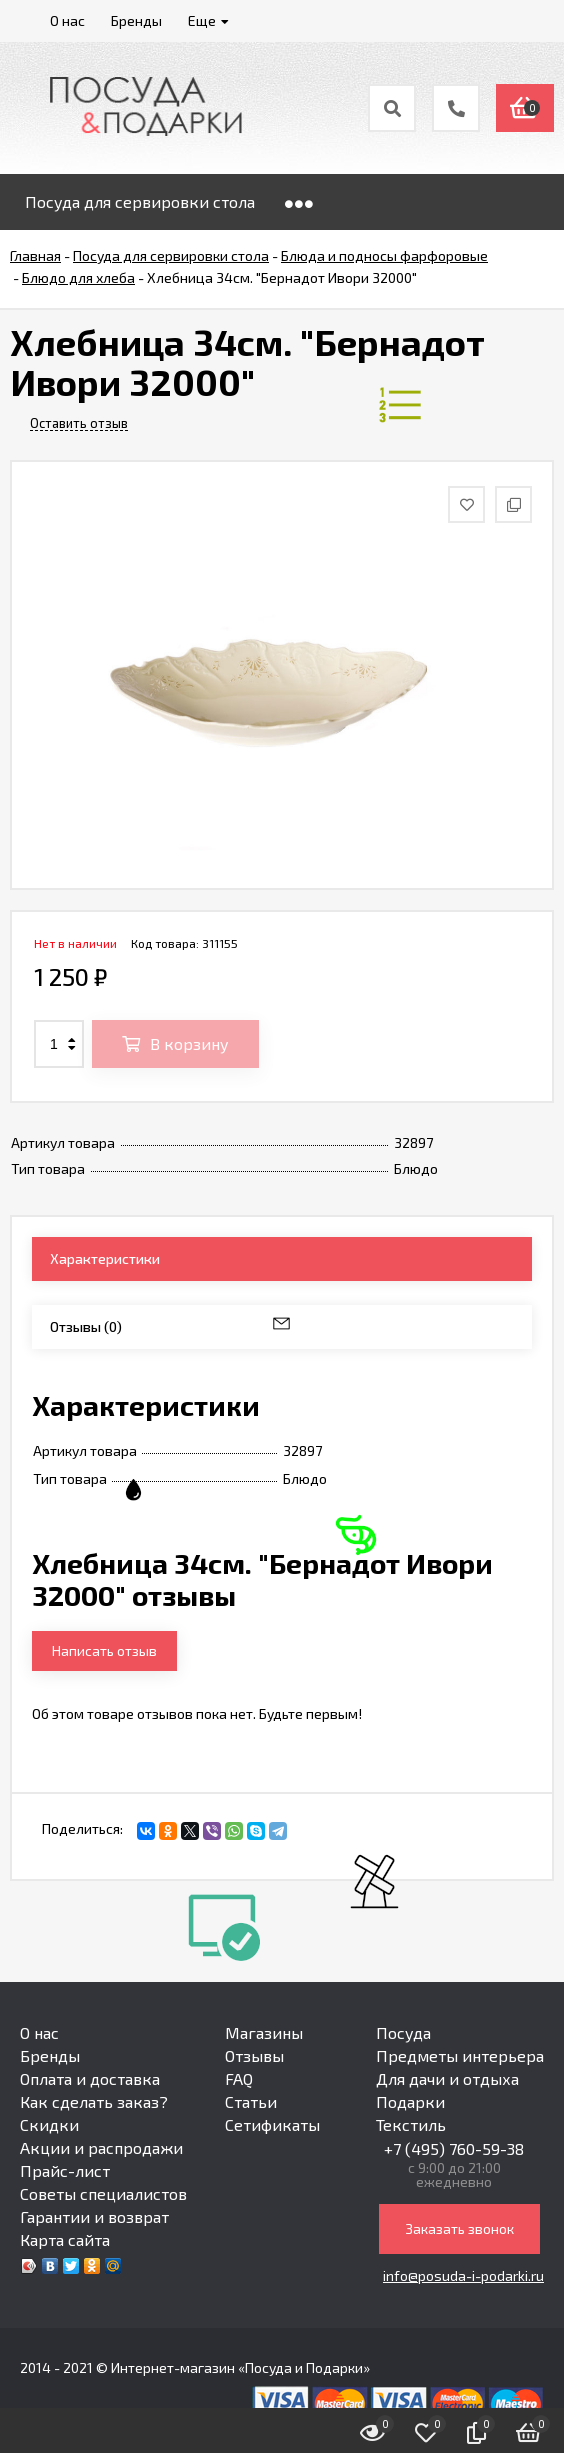  I want to click on indicates virtual machine is running, so click(222, 1923).